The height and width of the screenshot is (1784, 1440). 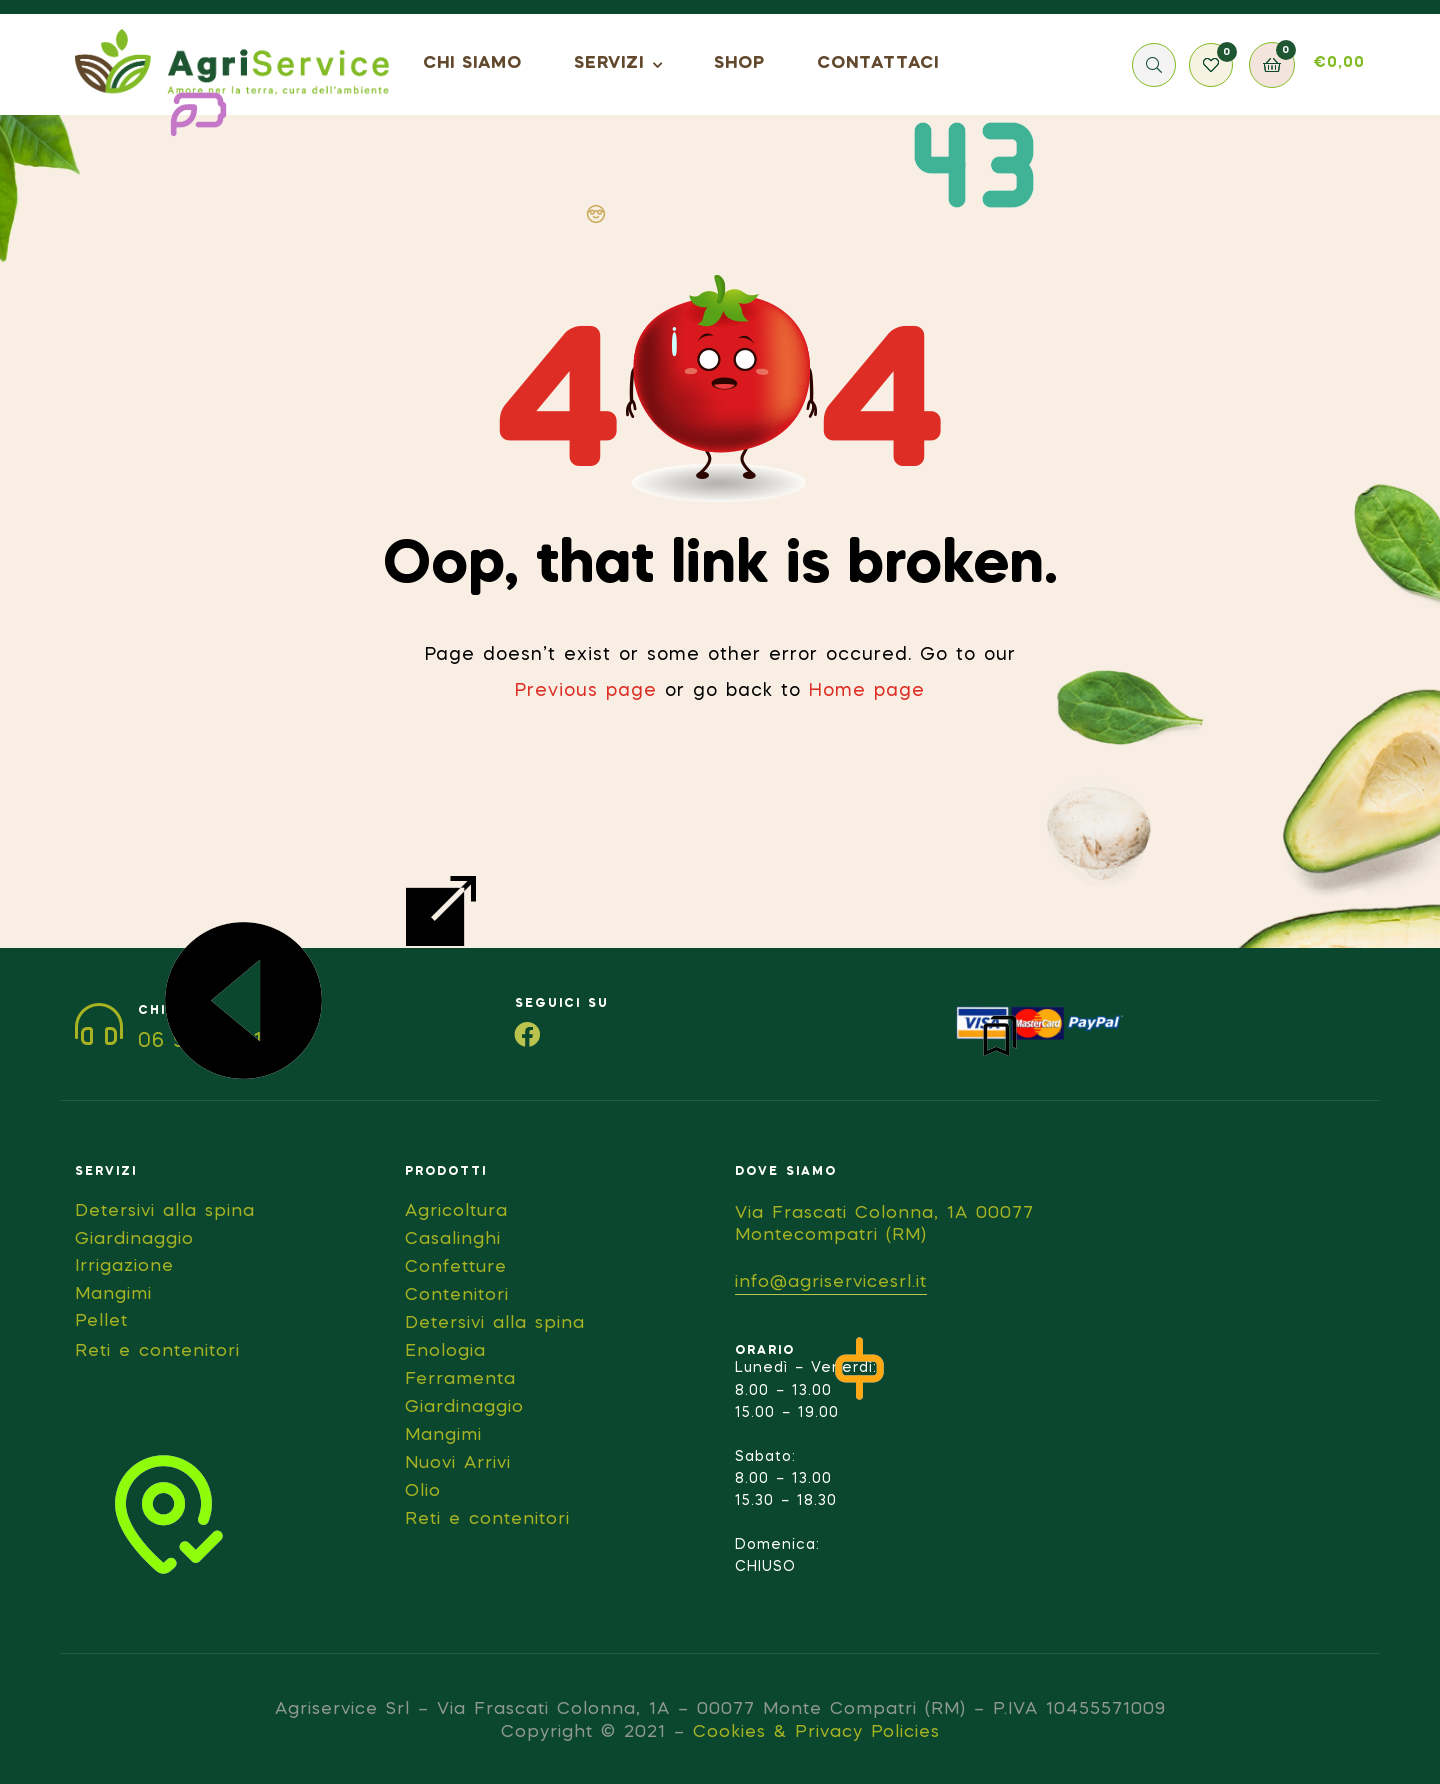 What do you see at coordinates (596, 214) in the screenshot?
I see `select nerd or geeky mood/reaction` at bounding box center [596, 214].